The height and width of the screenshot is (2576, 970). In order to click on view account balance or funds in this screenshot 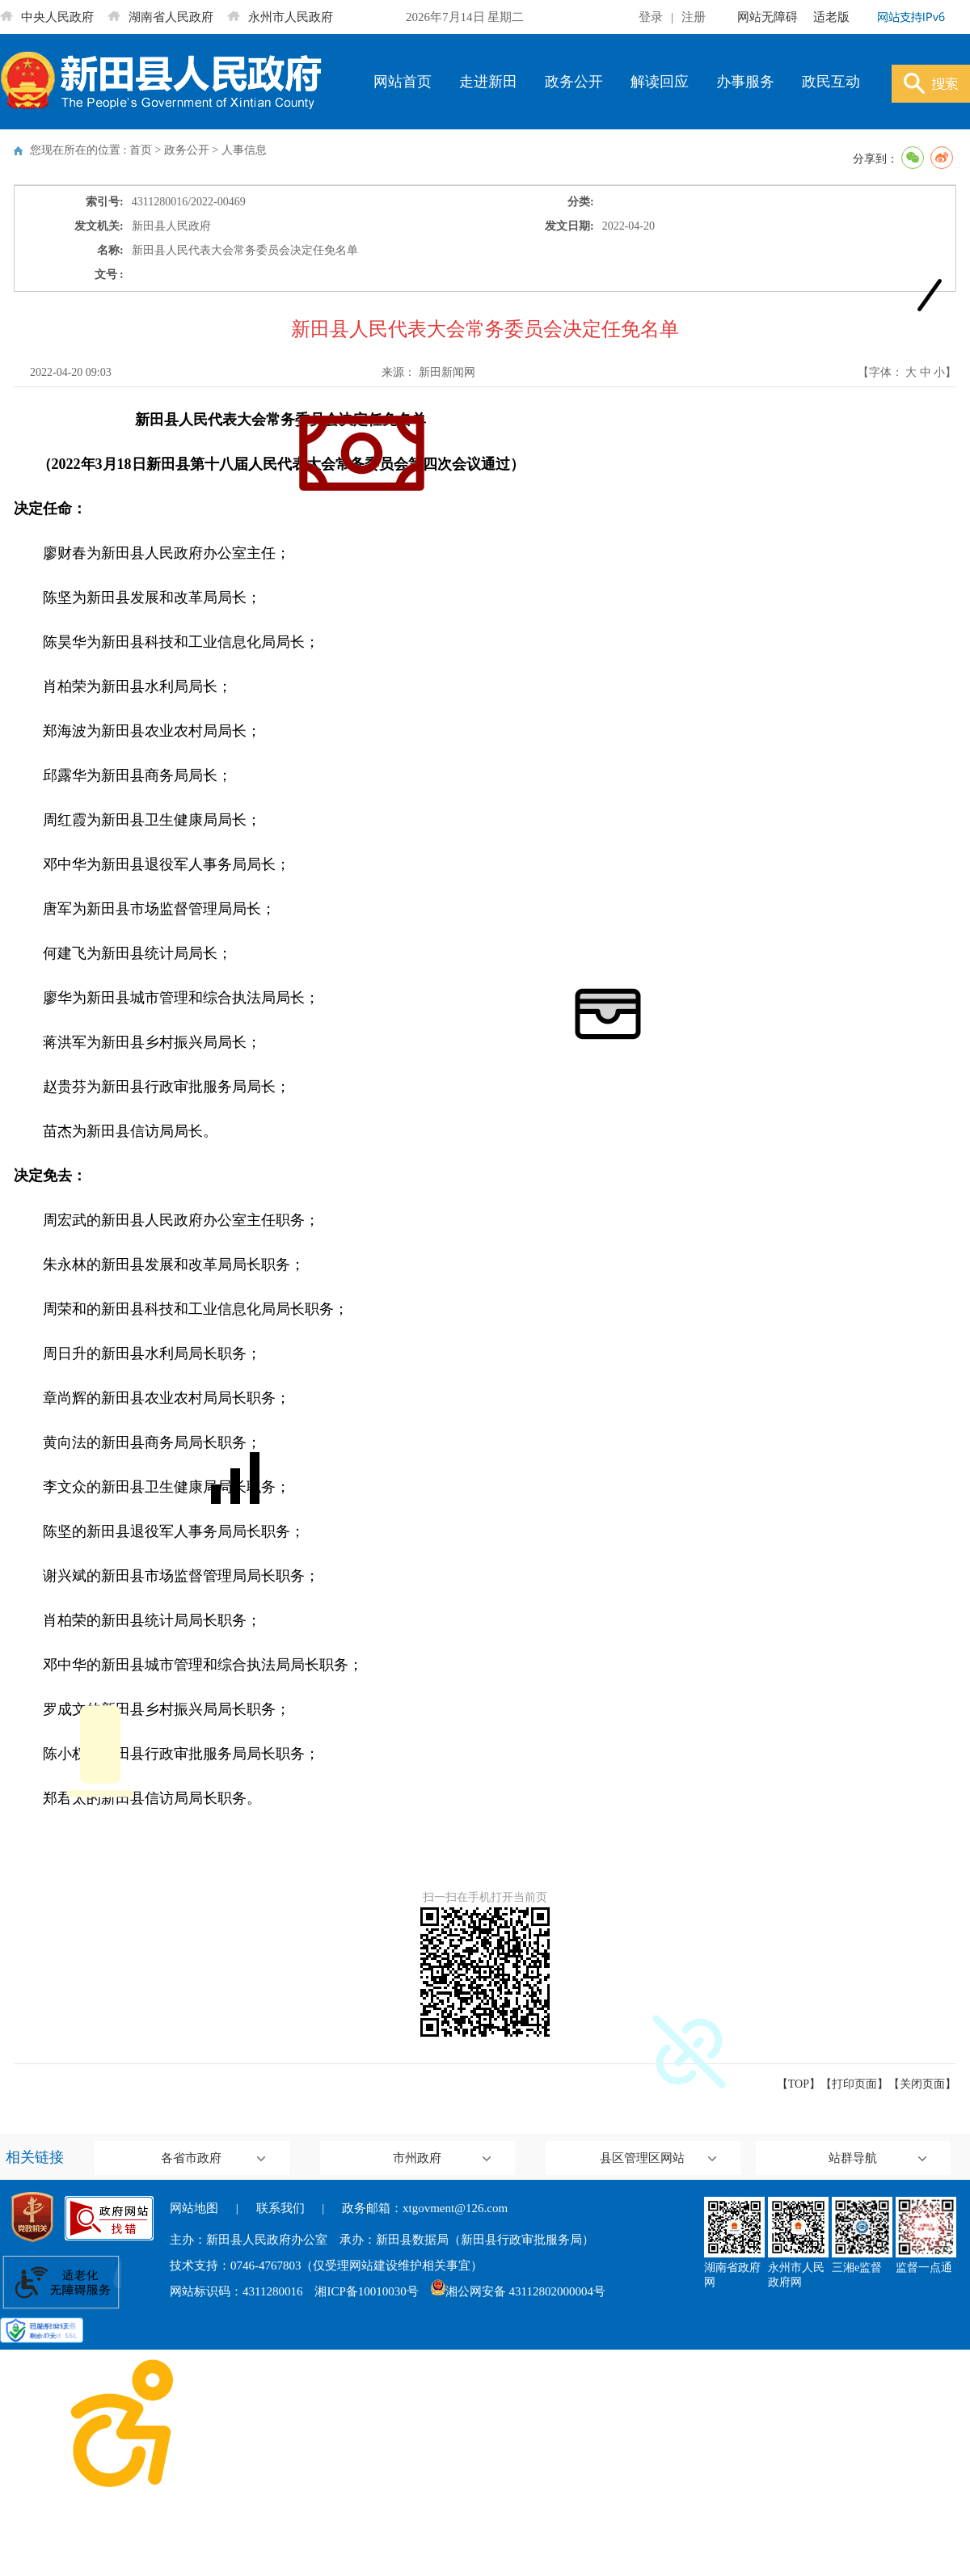, I will do `click(361, 453)`.